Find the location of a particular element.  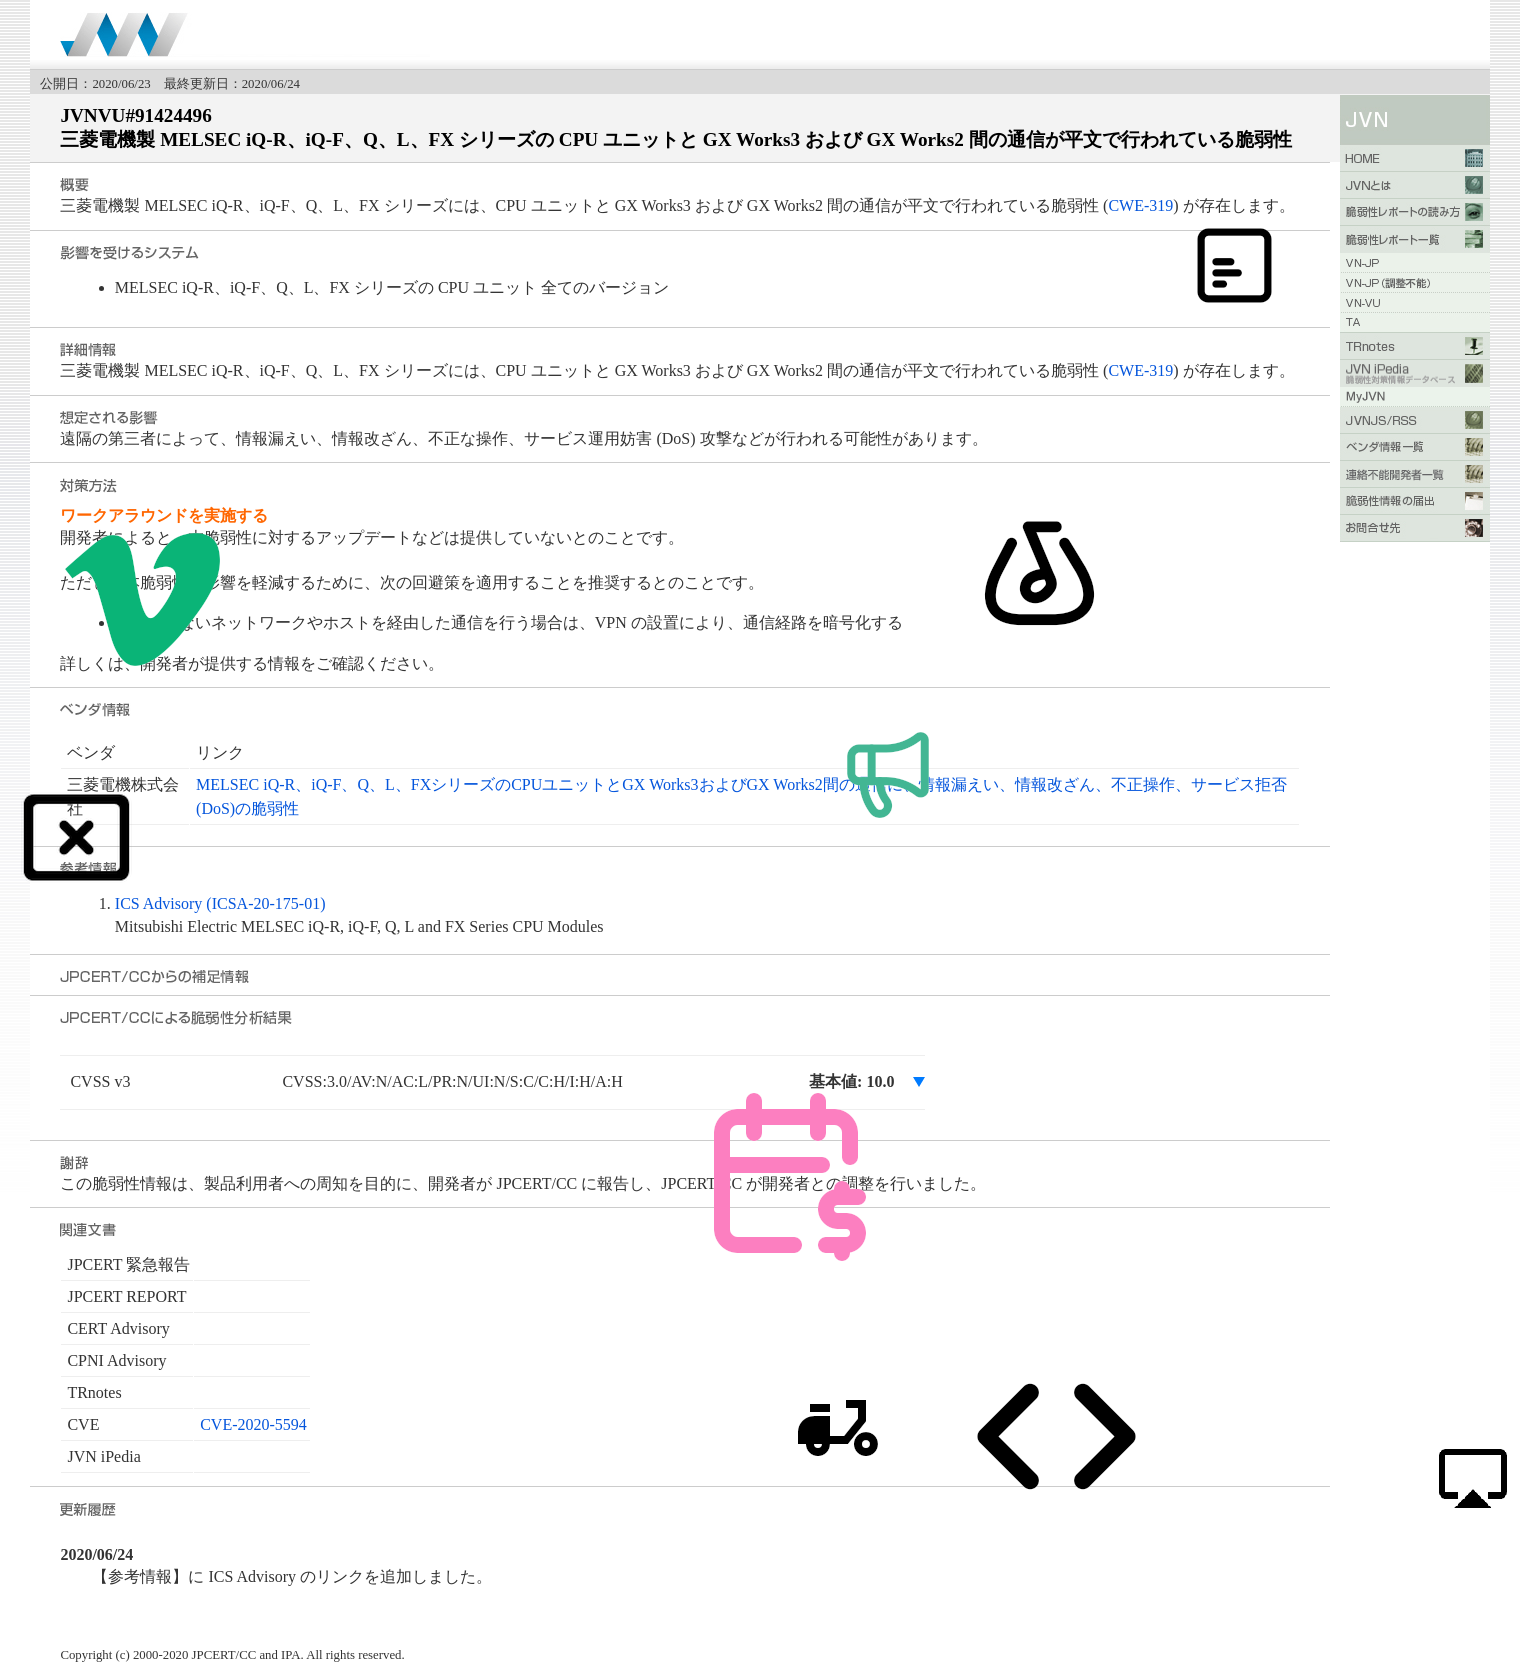

view payment schedule or billing dates is located at coordinates (786, 1173).